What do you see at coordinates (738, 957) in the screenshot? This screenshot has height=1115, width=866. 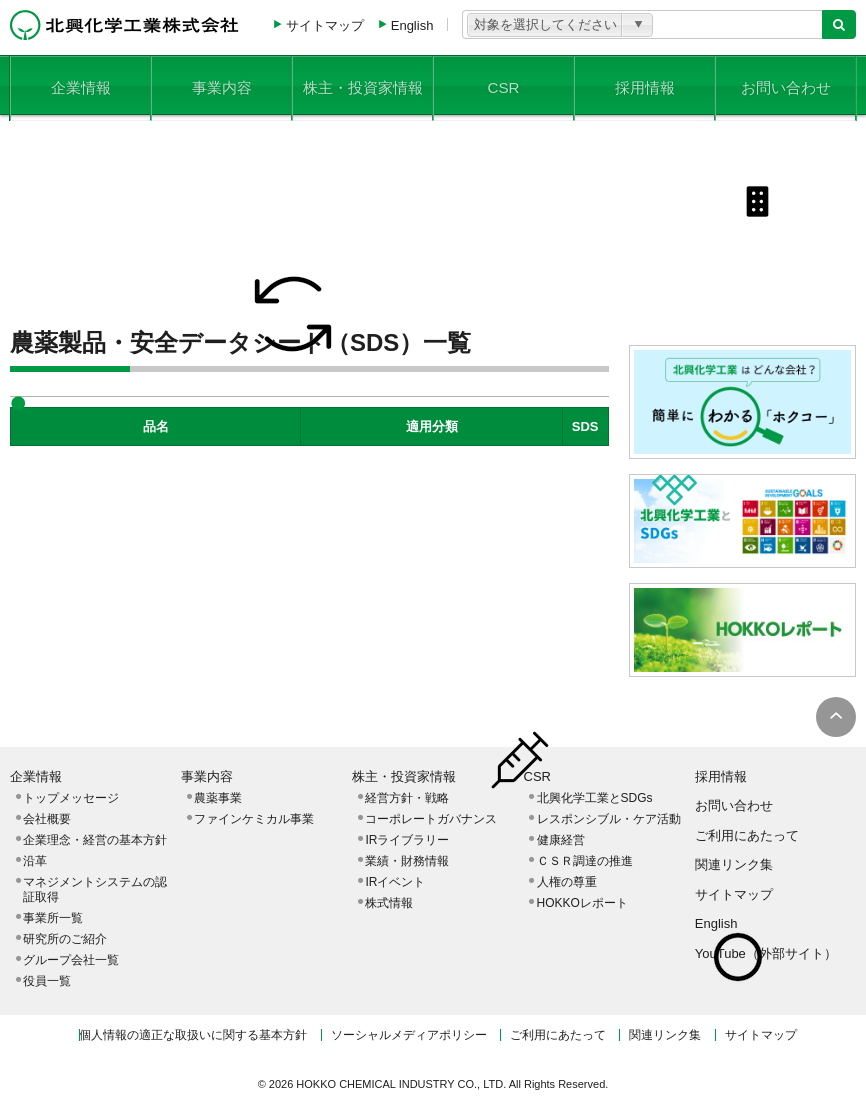 I see `indicates an unselected or empty state` at bounding box center [738, 957].